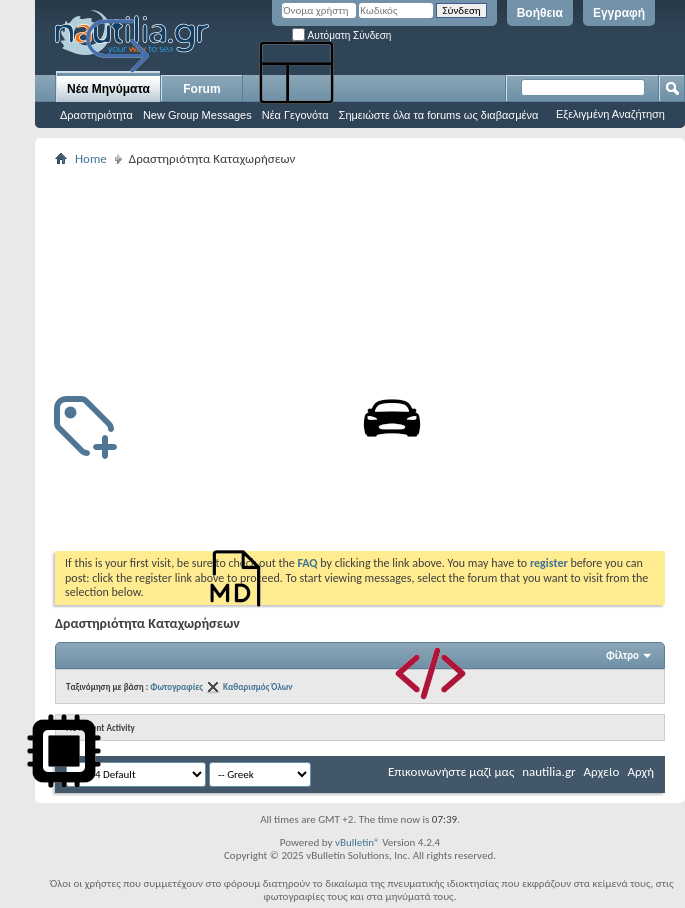  What do you see at coordinates (84, 426) in the screenshot?
I see `add a new tag or label` at bounding box center [84, 426].